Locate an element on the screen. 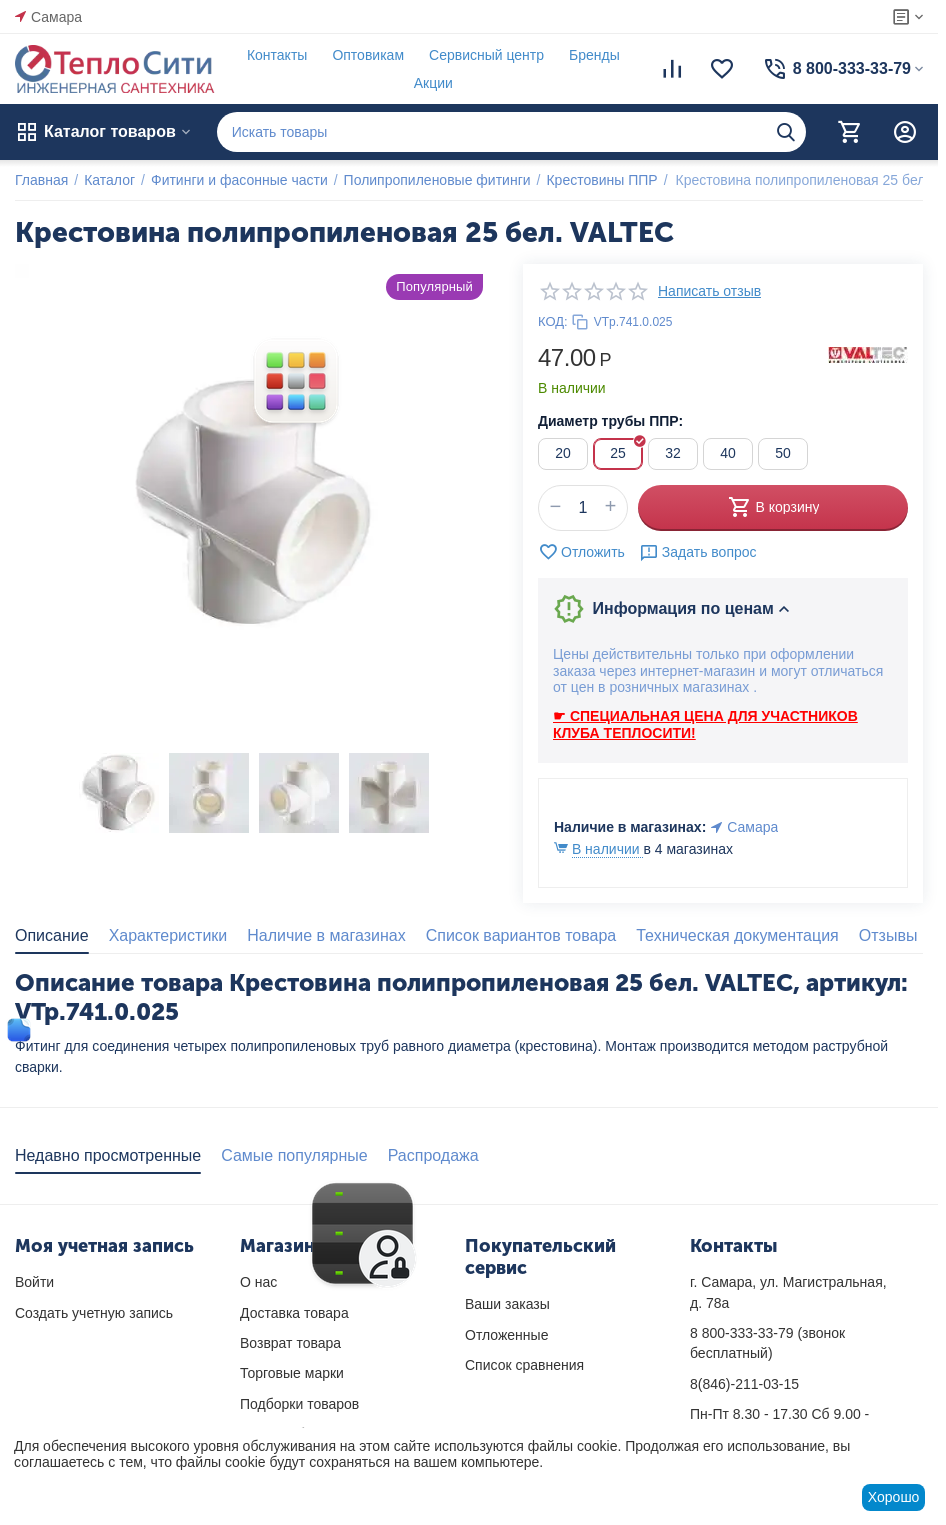 Image resolution: width=946 pixels, height=1525 pixels. open hot corners system preferences is located at coordinates (19, 1030).